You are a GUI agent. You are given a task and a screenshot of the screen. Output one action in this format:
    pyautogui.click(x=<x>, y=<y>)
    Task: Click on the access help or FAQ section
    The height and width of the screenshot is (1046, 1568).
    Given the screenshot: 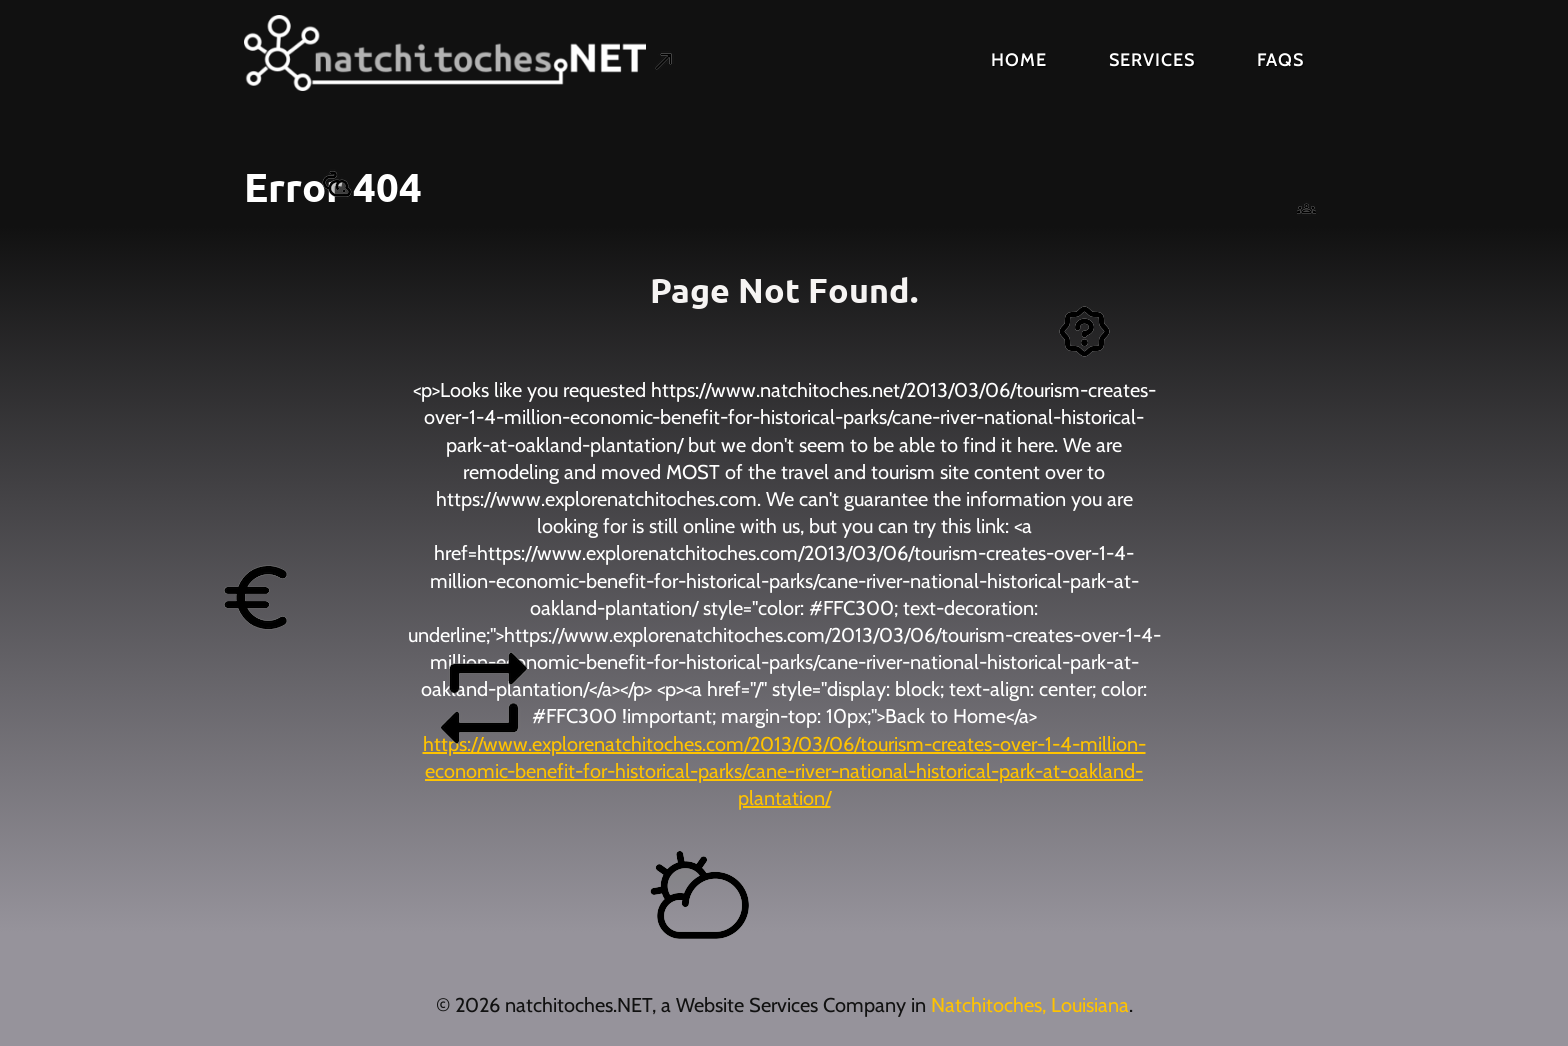 What is the action you would take?
    pyautogui.click(x=1084, y=331)
    